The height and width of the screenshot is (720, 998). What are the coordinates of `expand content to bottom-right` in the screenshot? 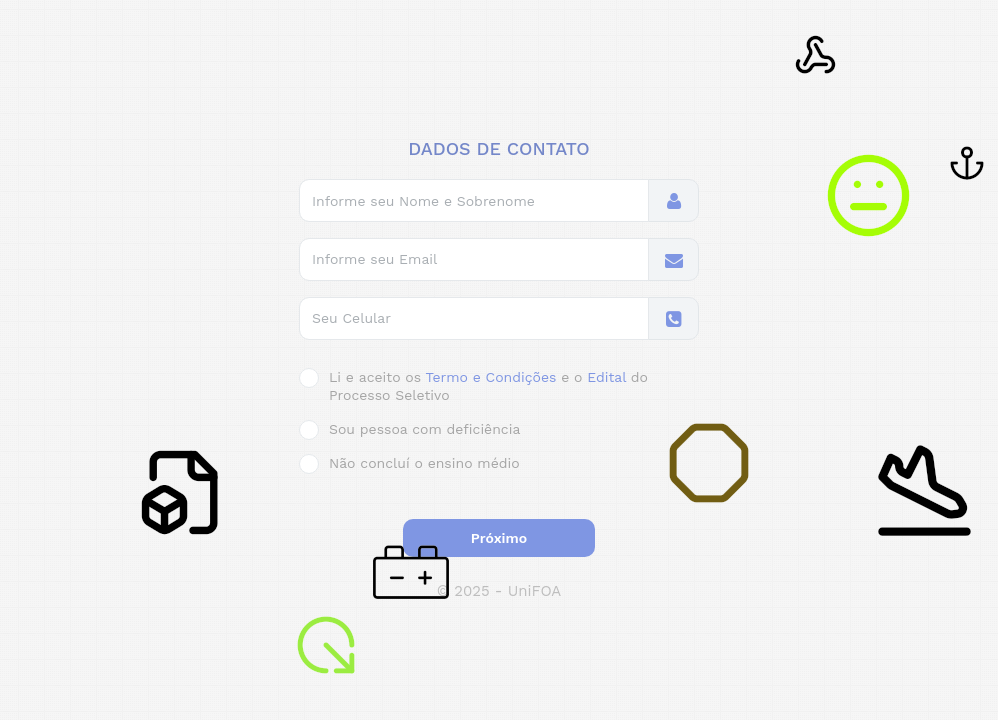 It's located at (326, 645).